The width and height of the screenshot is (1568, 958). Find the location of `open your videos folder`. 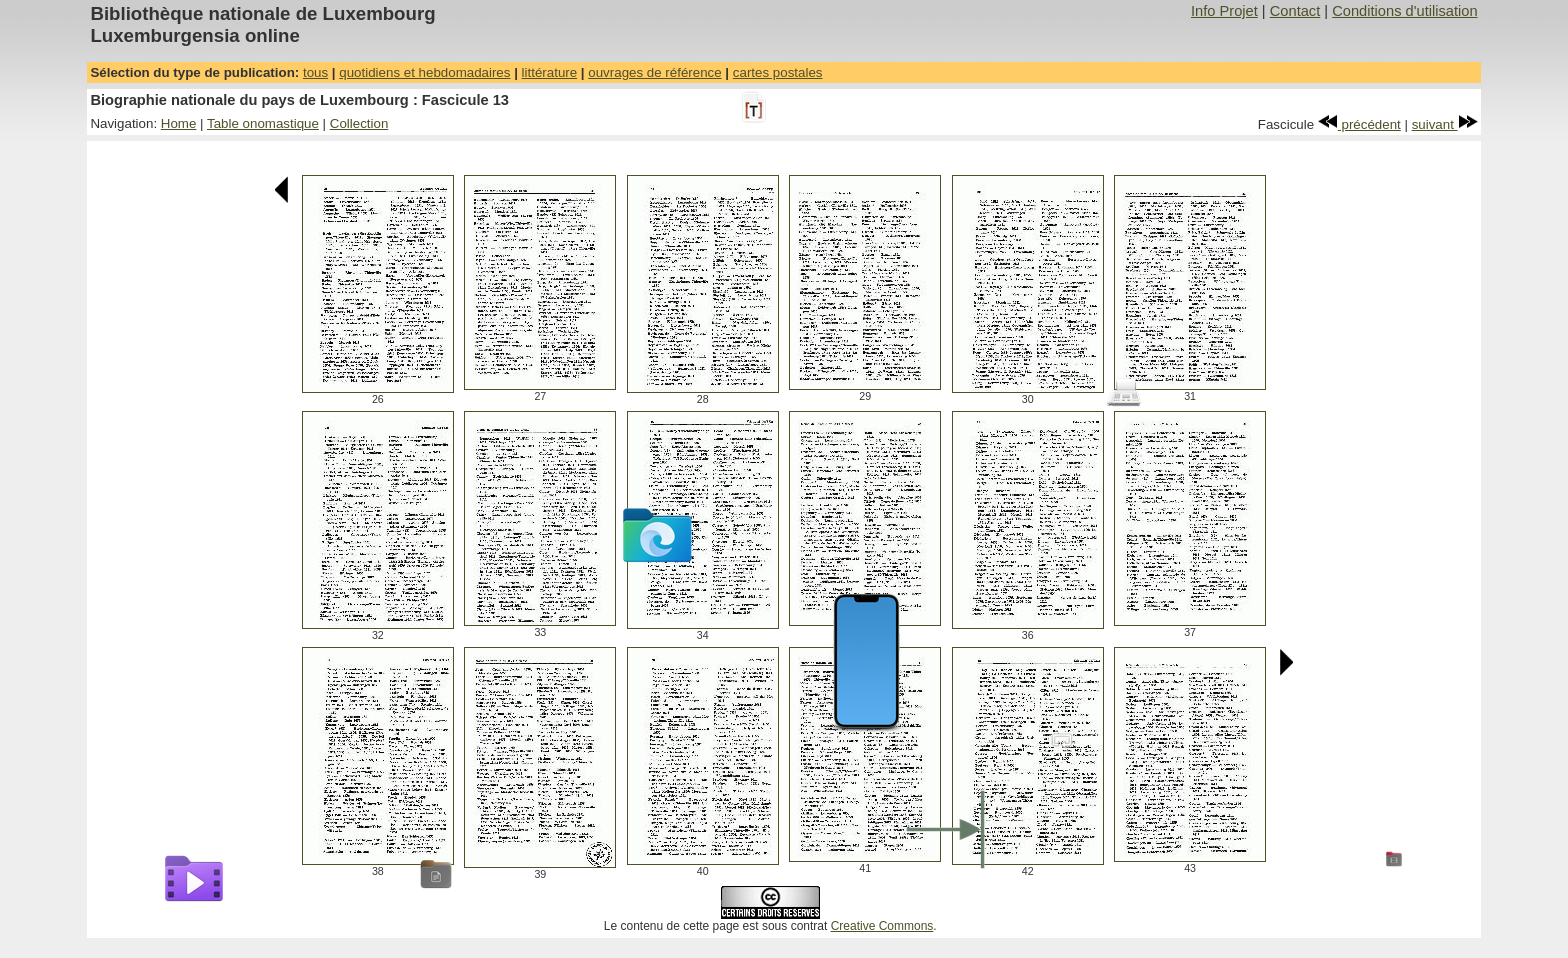

open your videos folder is located at coordinates (194, 880).